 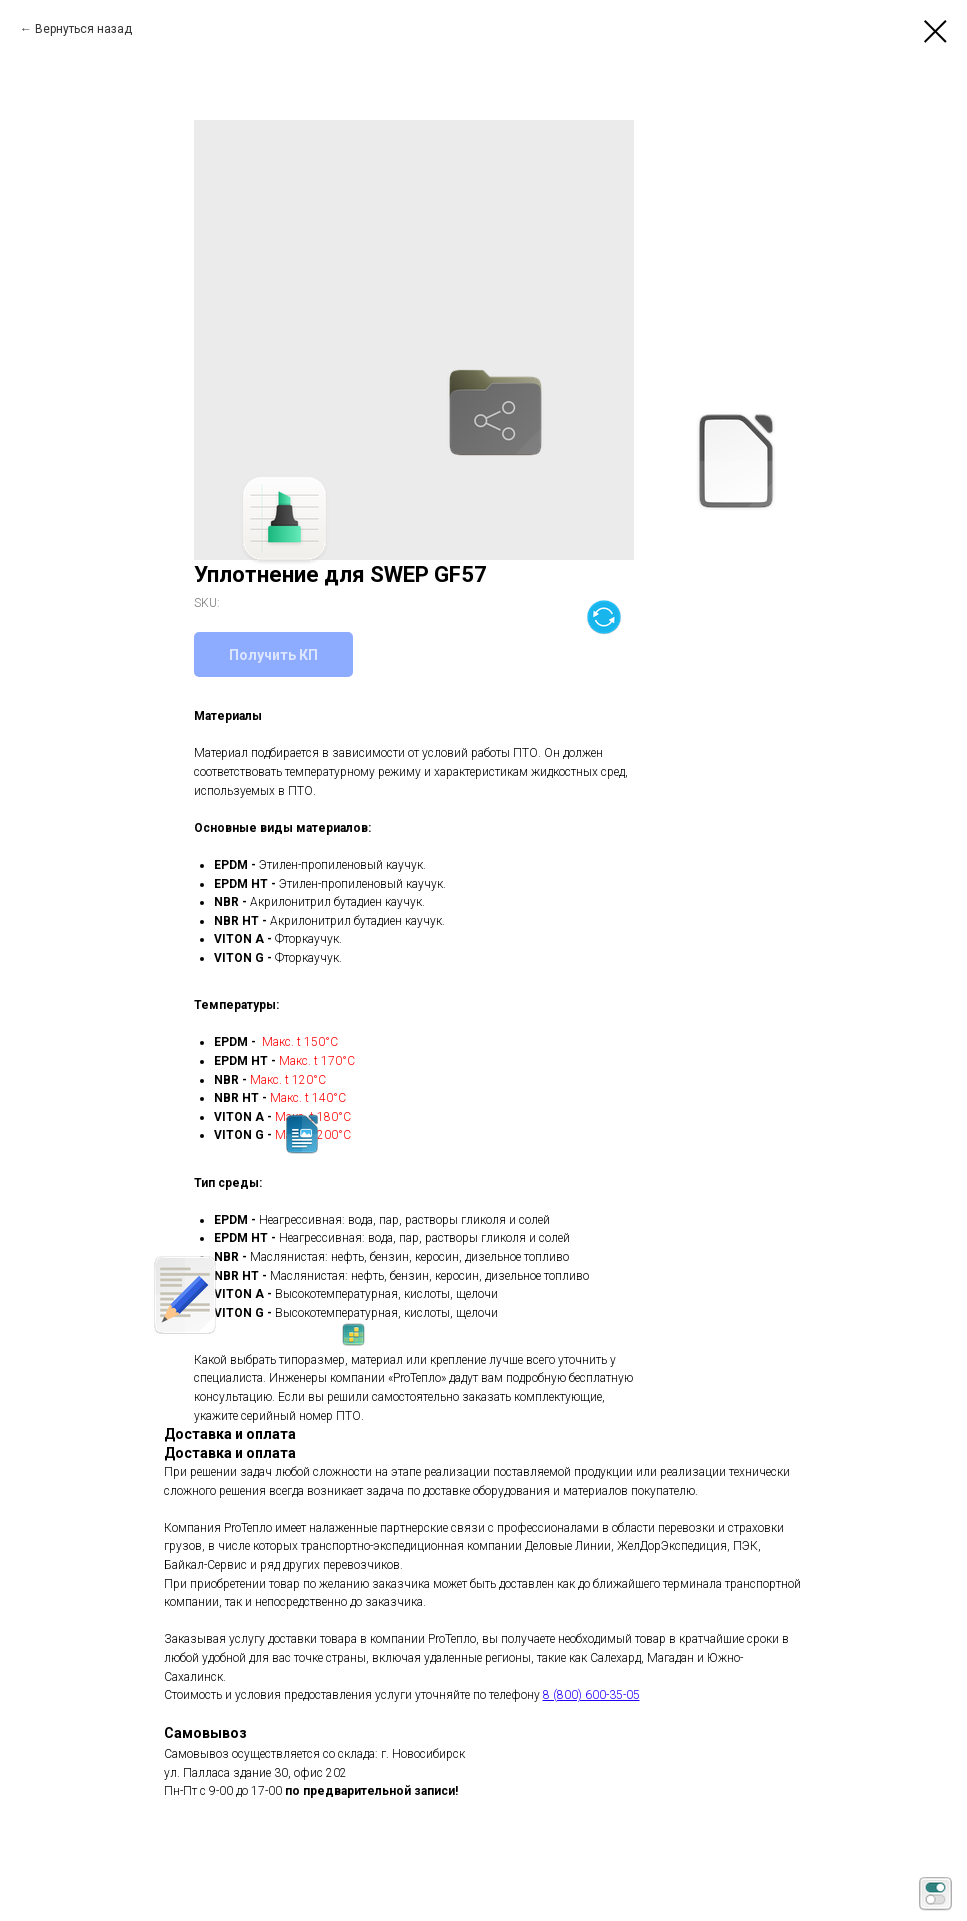 I want to click on launch quadrapassel tetris-style puzzle game, so click(x=353, y=1334).